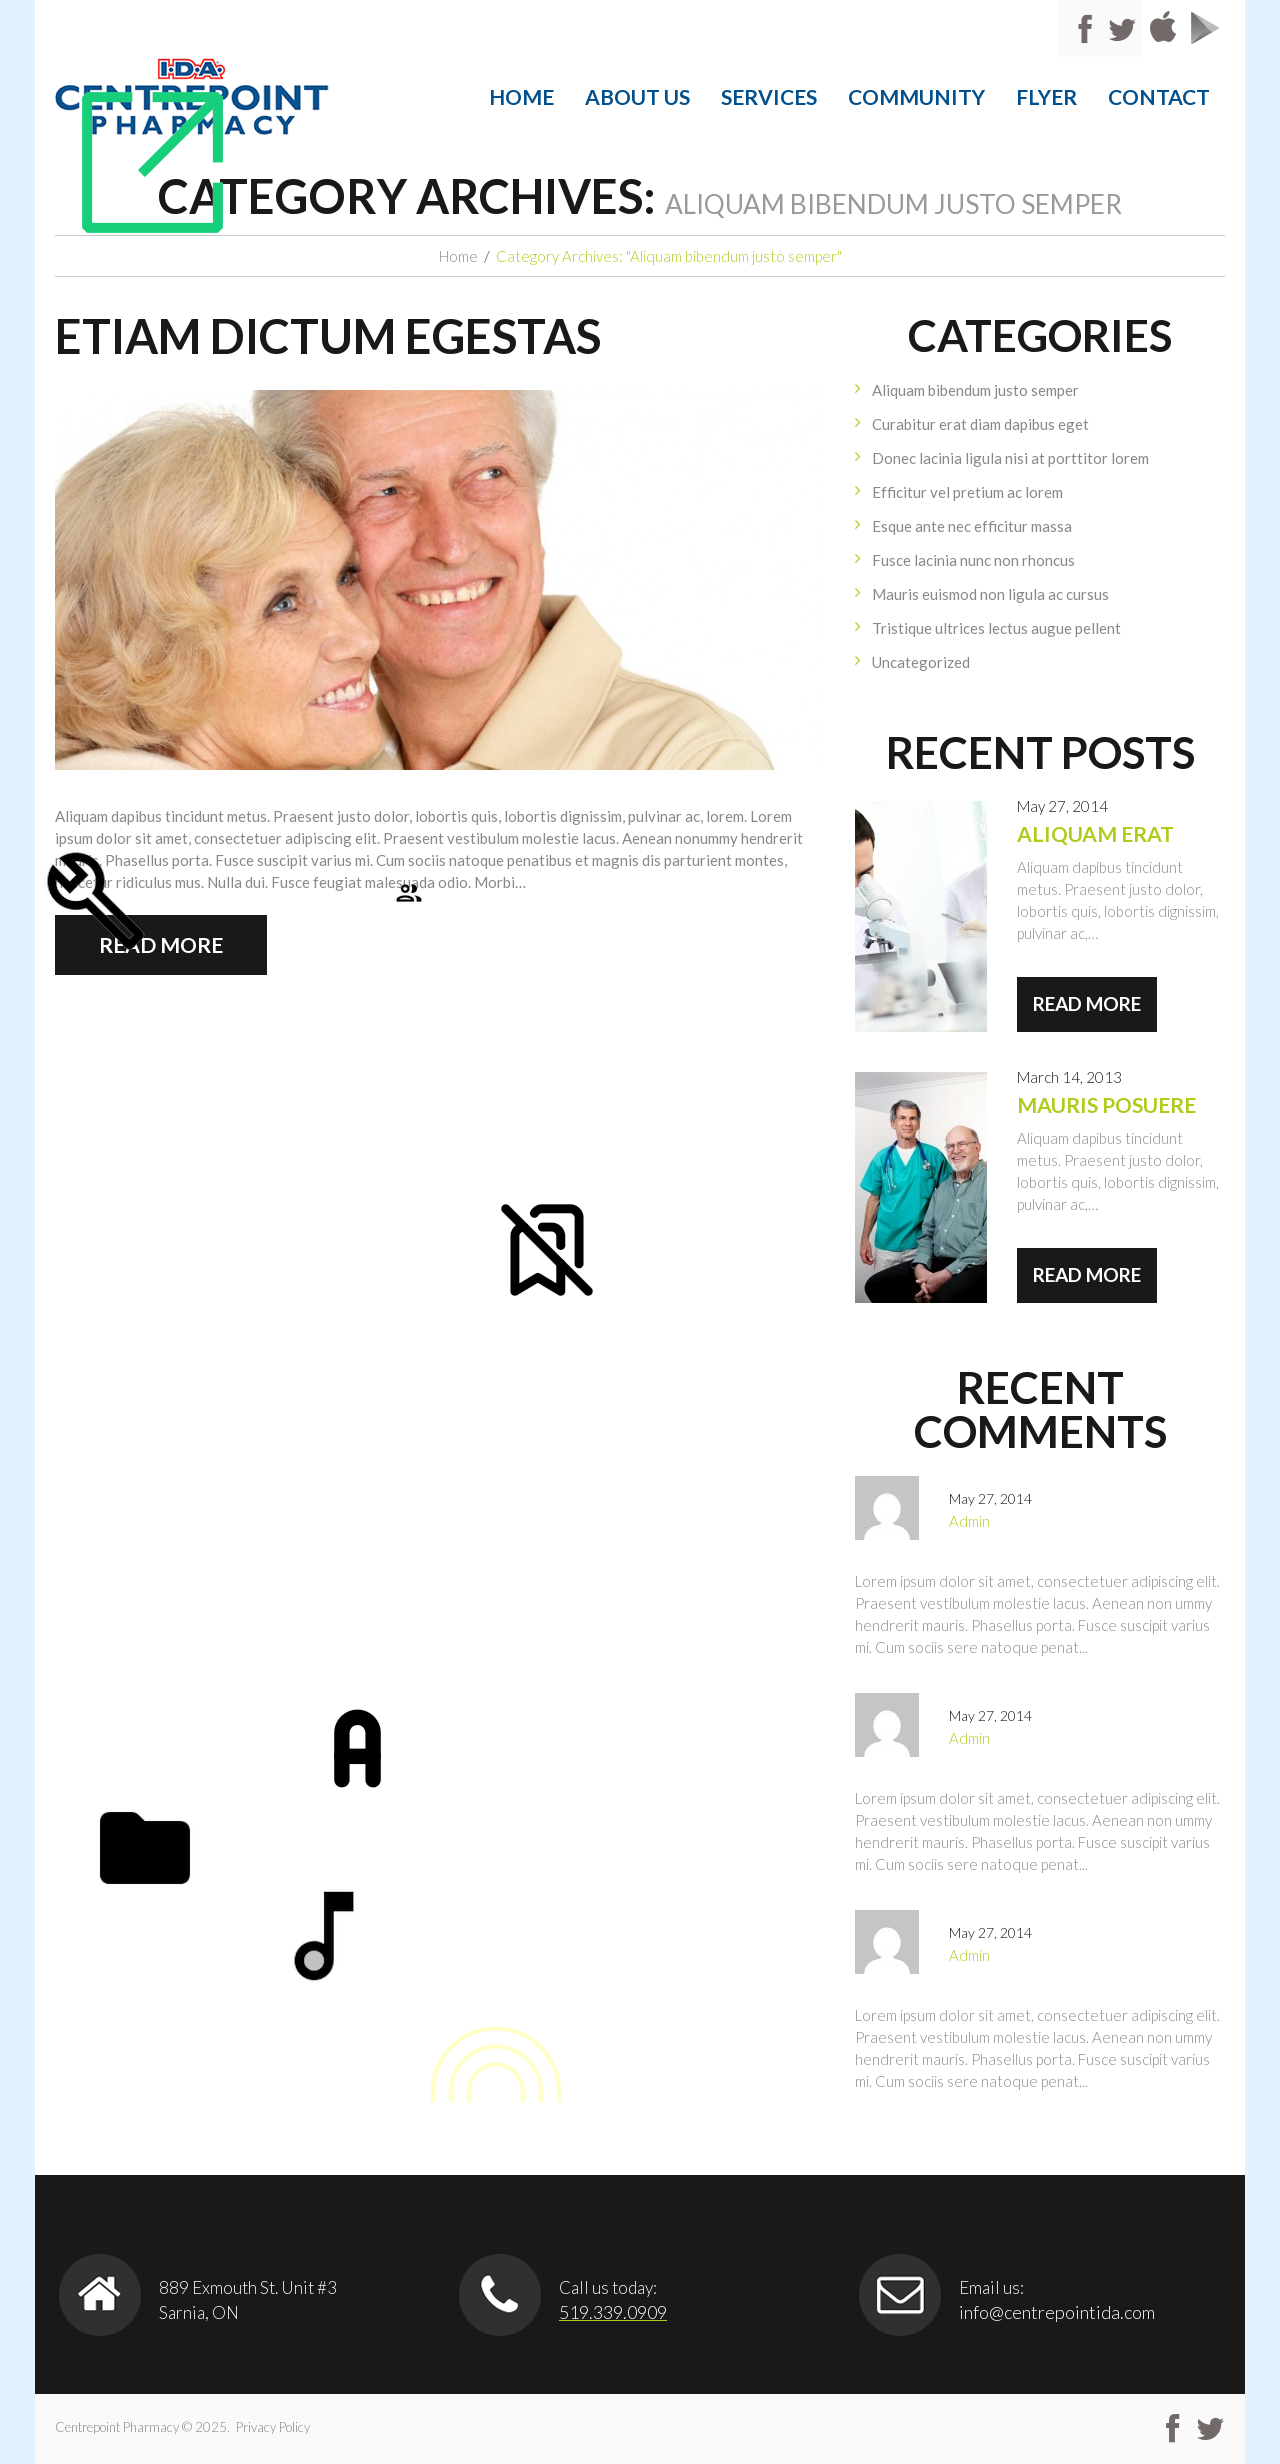  Describe the element at coordinates (547, 1250) in the screenshot. I see `bookmarks feature disabled` at that location.